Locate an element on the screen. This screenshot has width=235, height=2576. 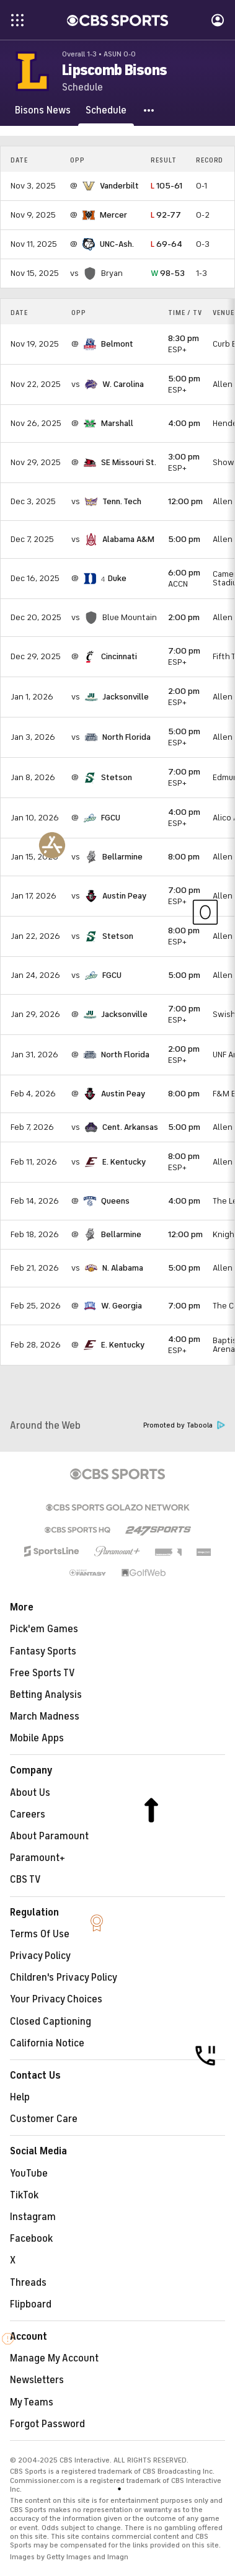
open the app store is located at coordinates (52, 845).